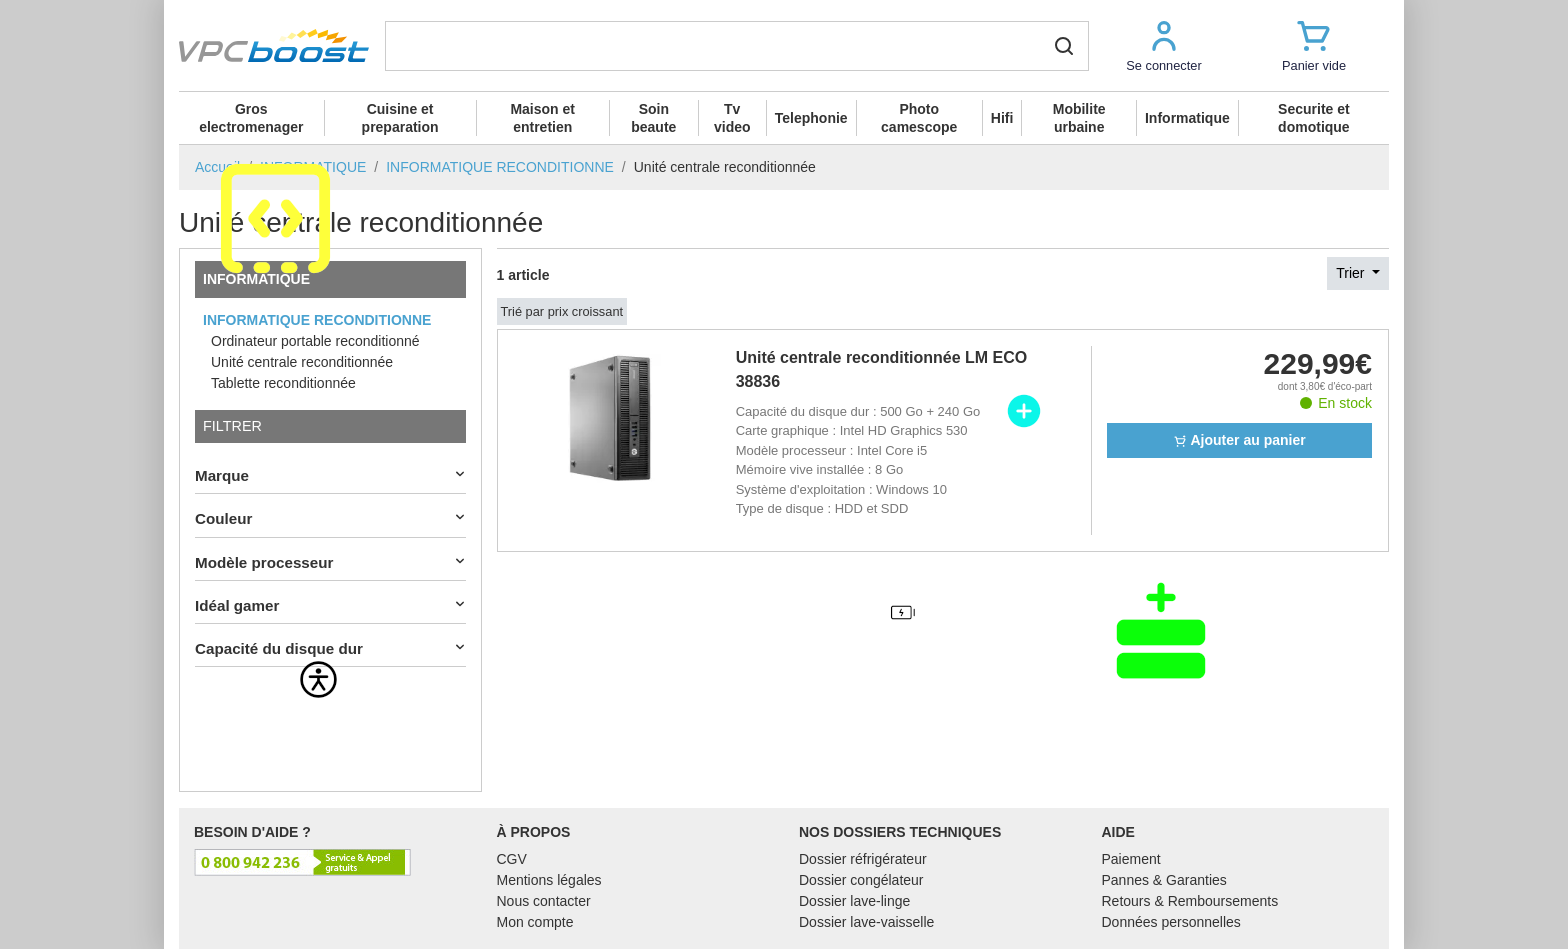 The width and height of the screenshot is (1568, 949). What do you see at coordinates (1024, 411) in the screenshot?
I see `add a new item` at bounding box center [1024, 411].